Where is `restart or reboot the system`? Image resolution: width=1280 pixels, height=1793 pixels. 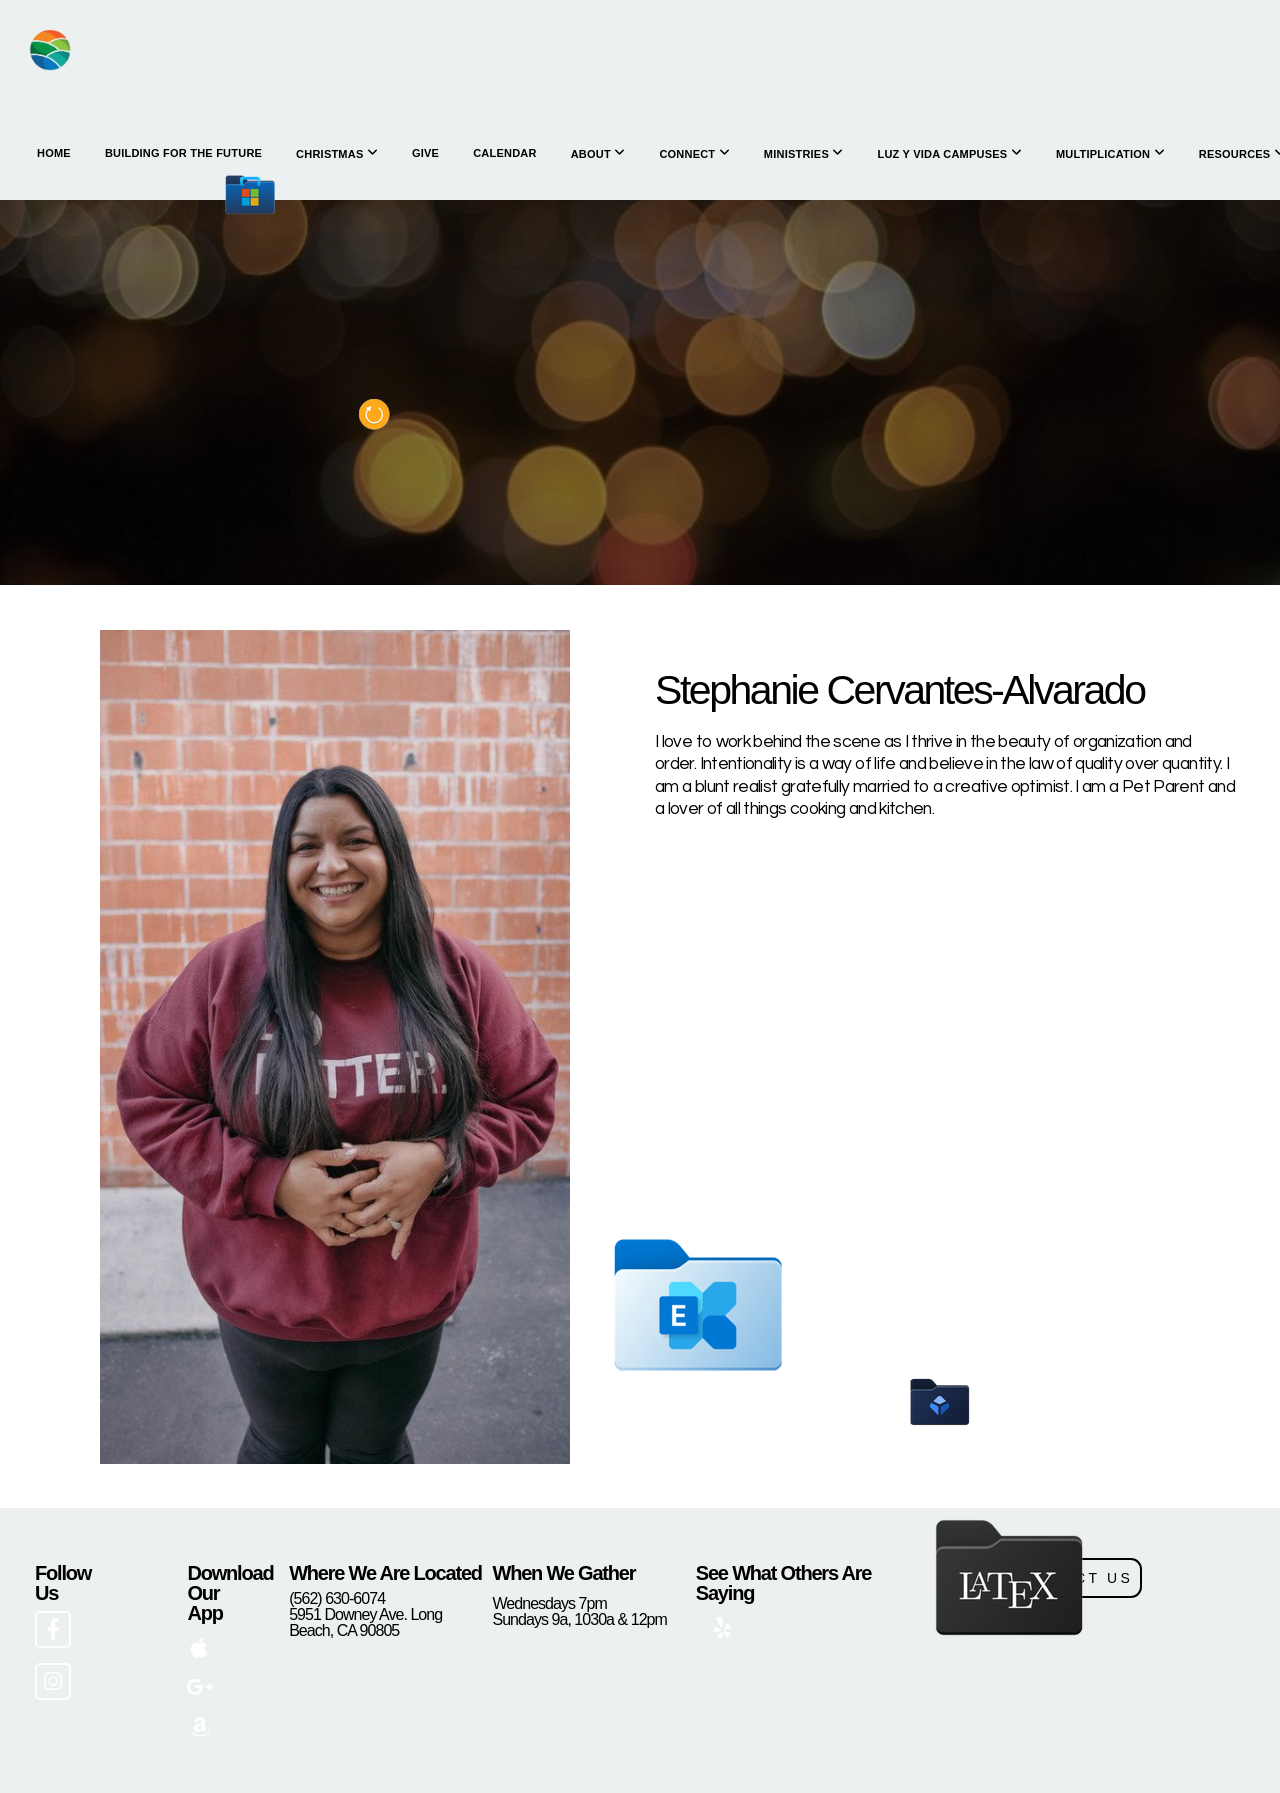
restart or reboot the system is located at coordinates (374, 414).